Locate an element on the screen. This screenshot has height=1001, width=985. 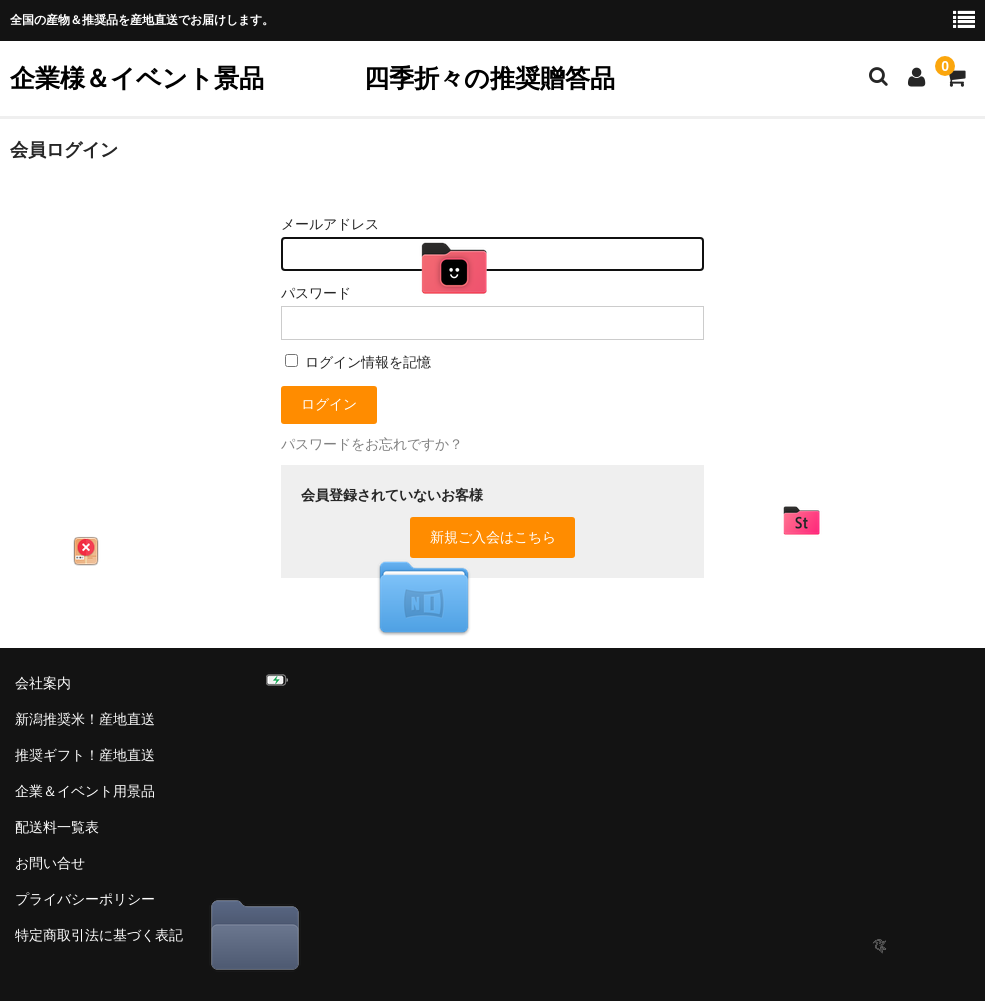
indicates battery is charging at 90% is located at coordinates (277, 680).